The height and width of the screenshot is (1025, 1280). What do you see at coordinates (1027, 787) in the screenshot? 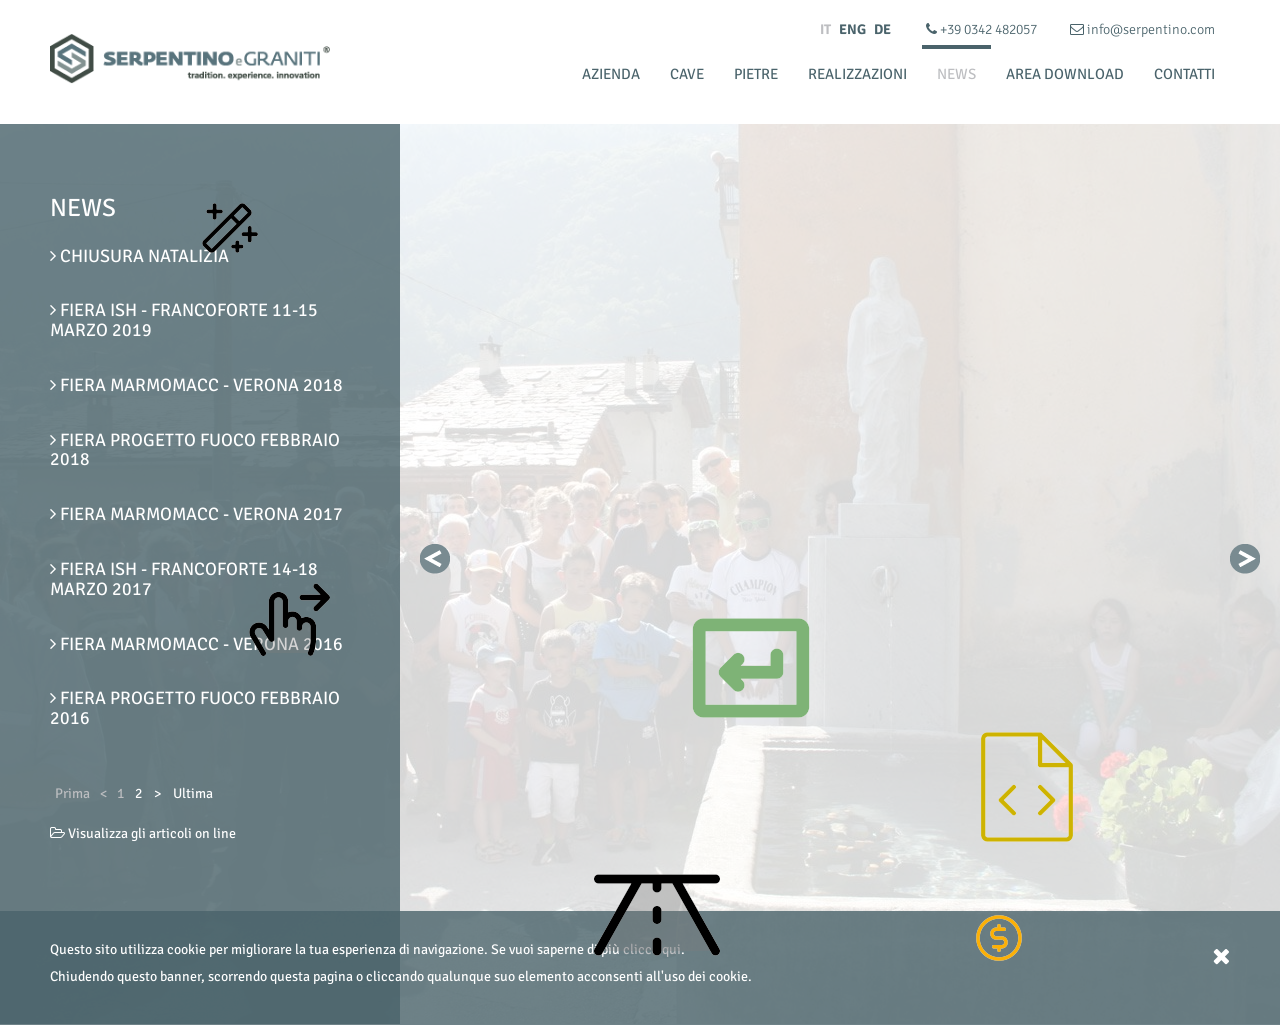
I see `view source code file` at bounding box center [1027, 787].